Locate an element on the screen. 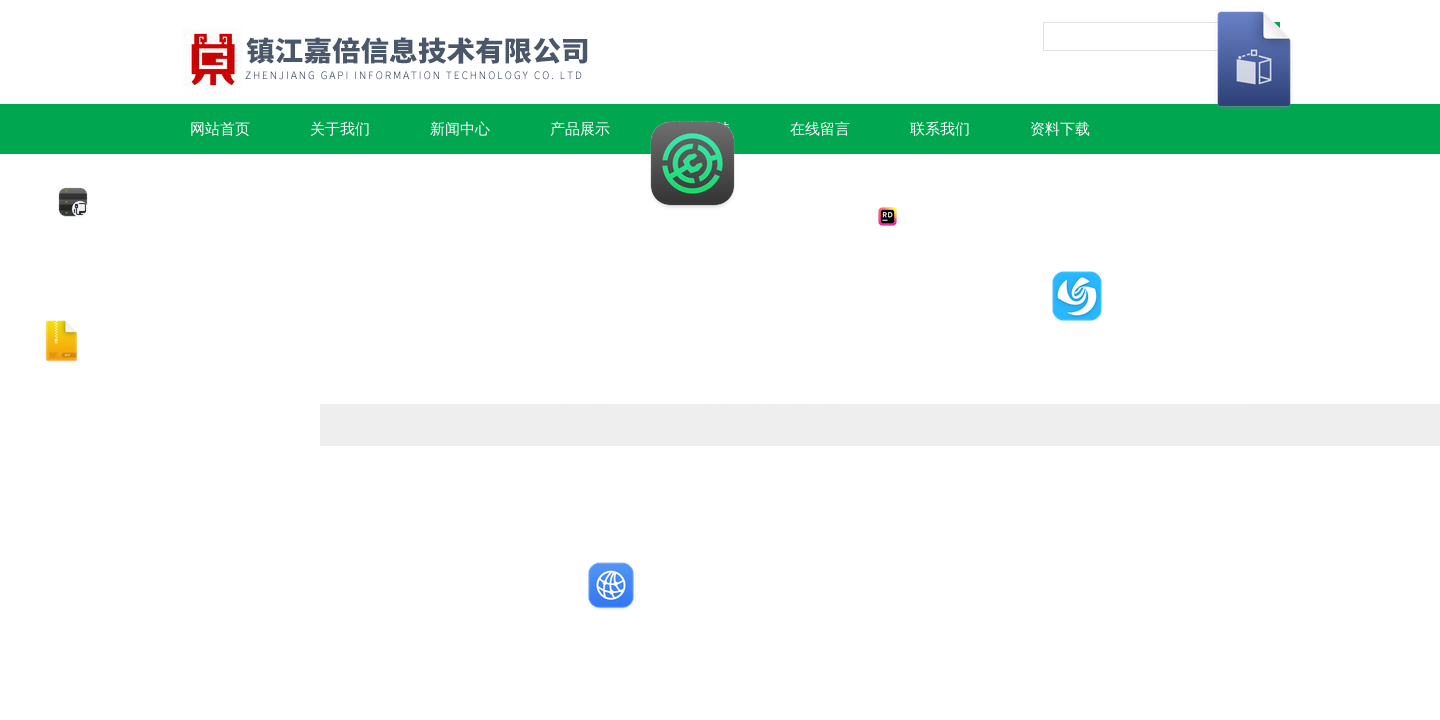  open network settings and preferences is located at coordinates (611, 586).